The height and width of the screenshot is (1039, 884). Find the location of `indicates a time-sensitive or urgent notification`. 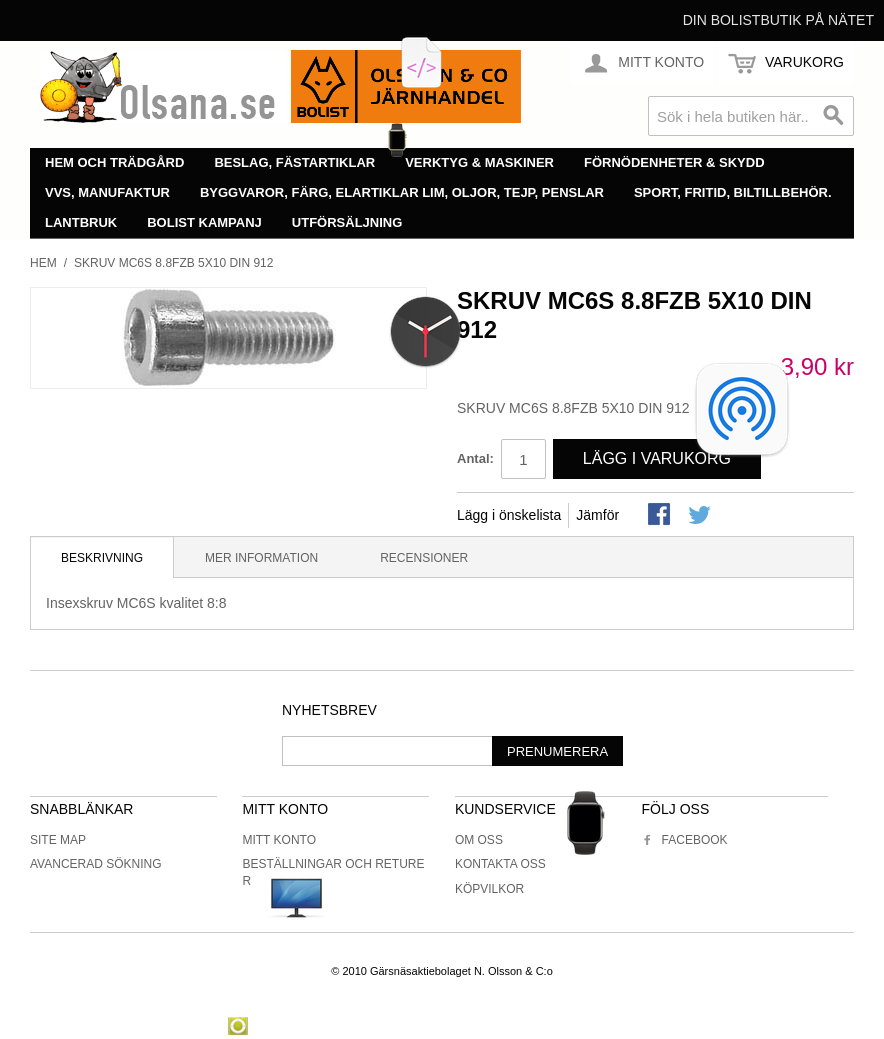

indicates a time-sensitive or urgent notification is located at coordinates (425, 331).